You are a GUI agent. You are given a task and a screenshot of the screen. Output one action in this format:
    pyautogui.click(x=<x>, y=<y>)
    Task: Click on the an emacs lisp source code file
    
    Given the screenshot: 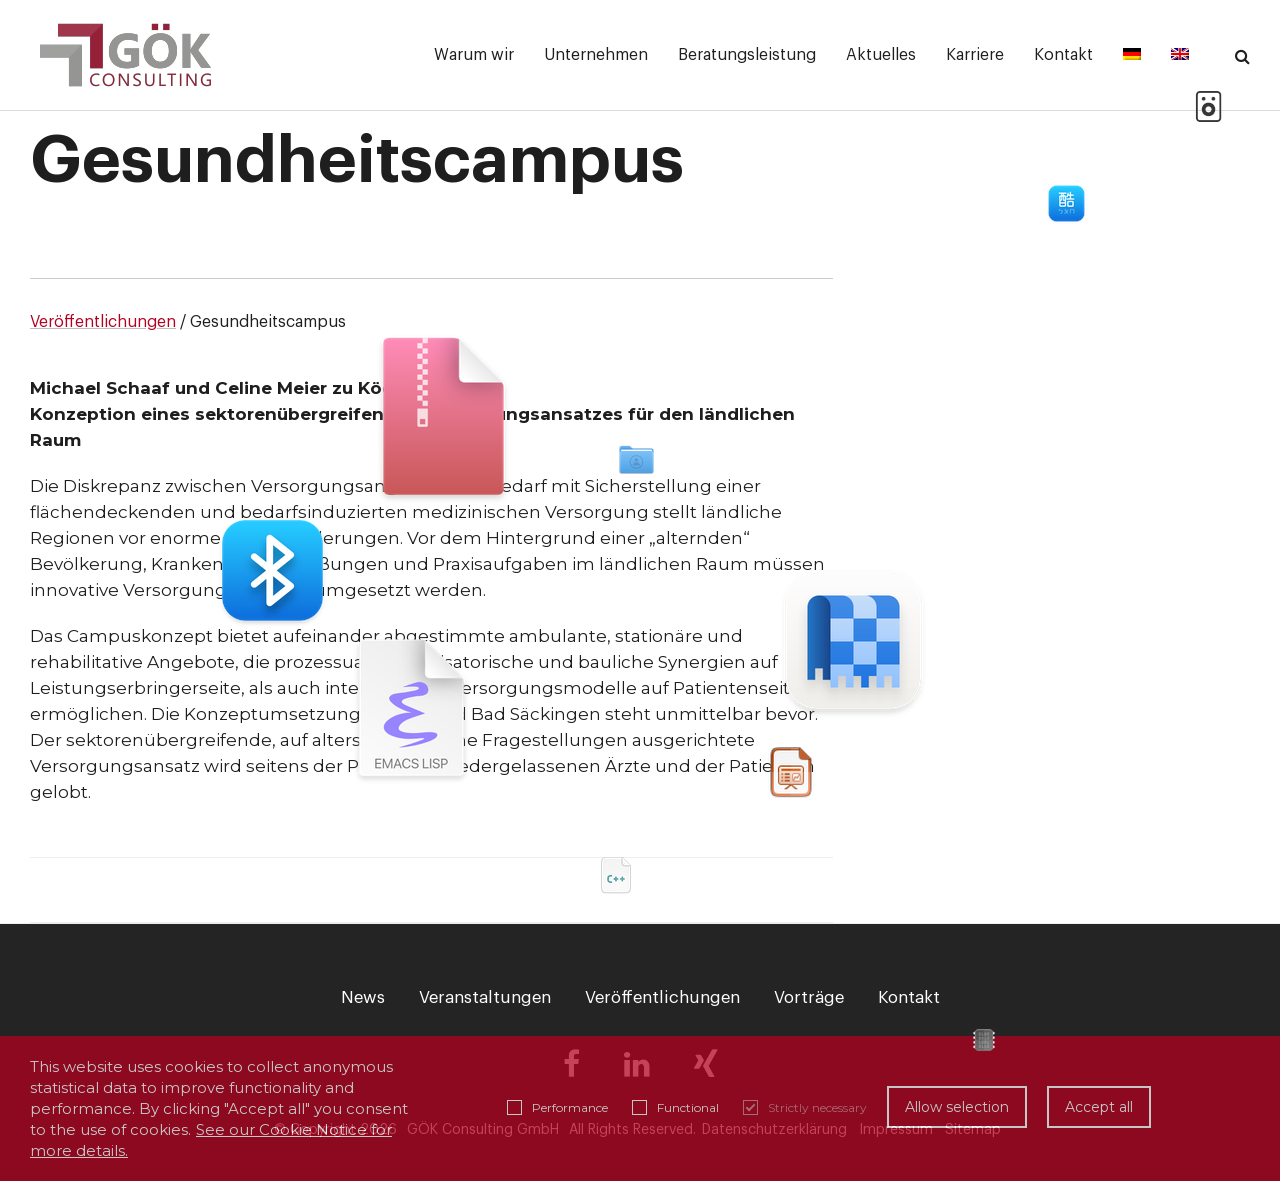 What is the action you would take?
    pyautogui.click(x=411, y=710)
    